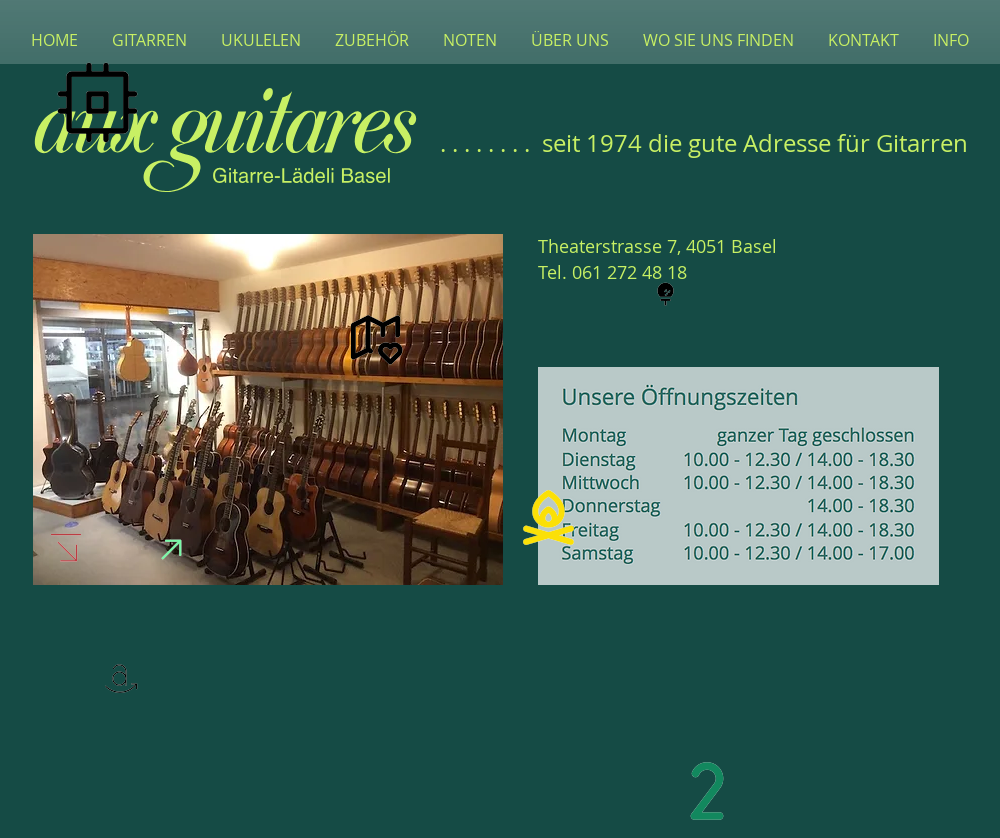 This screenshot has width=1000, height=838. I want to click on open link in new tab or window, so click(171, 549).